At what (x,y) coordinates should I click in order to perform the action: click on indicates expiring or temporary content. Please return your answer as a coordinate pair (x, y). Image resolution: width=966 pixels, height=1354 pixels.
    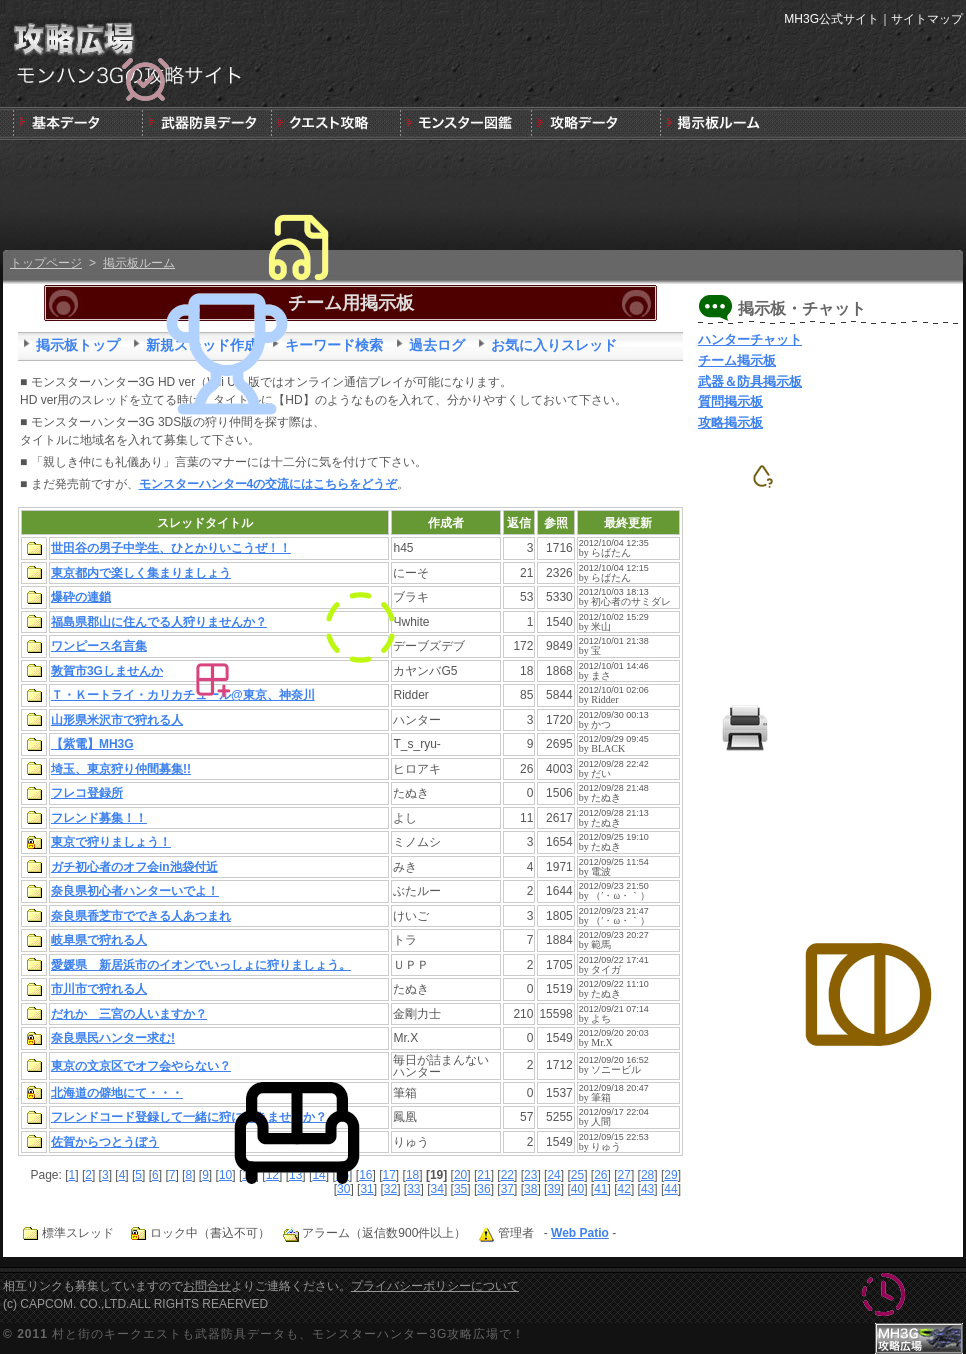
    Looking at the image, I should click on (883, 1294).